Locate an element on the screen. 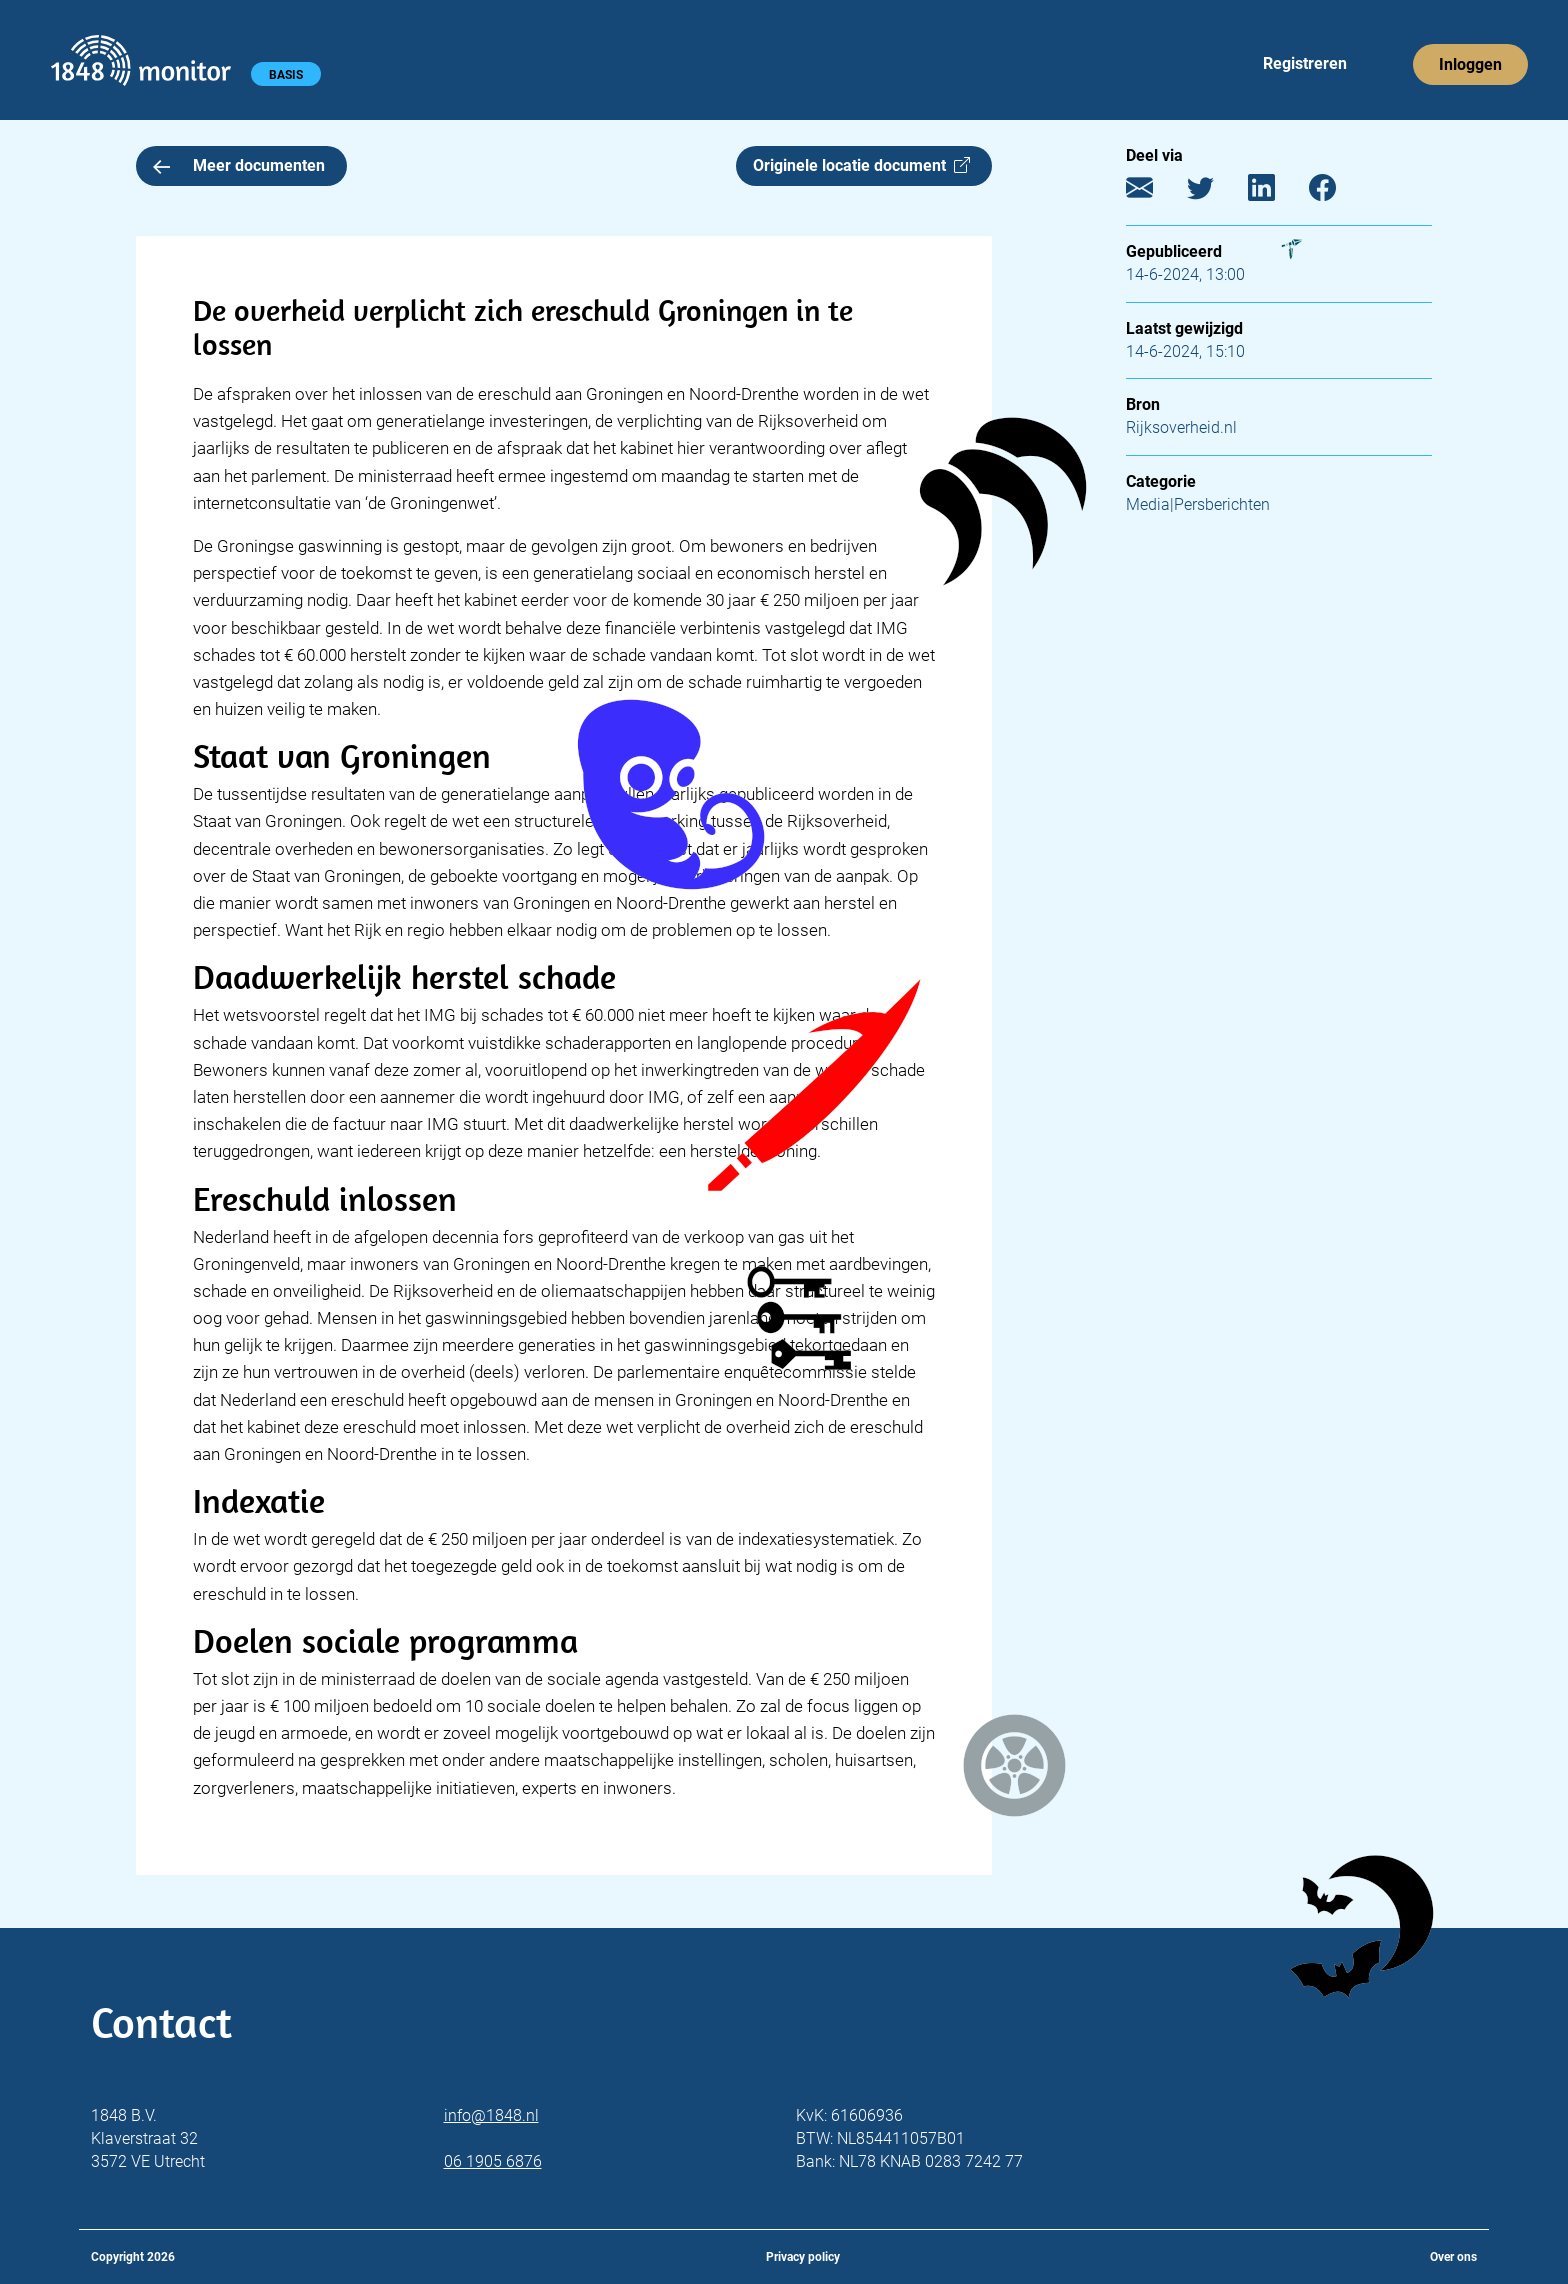  toggle night mode or dark theme is located at coordinates (1362, 1927).